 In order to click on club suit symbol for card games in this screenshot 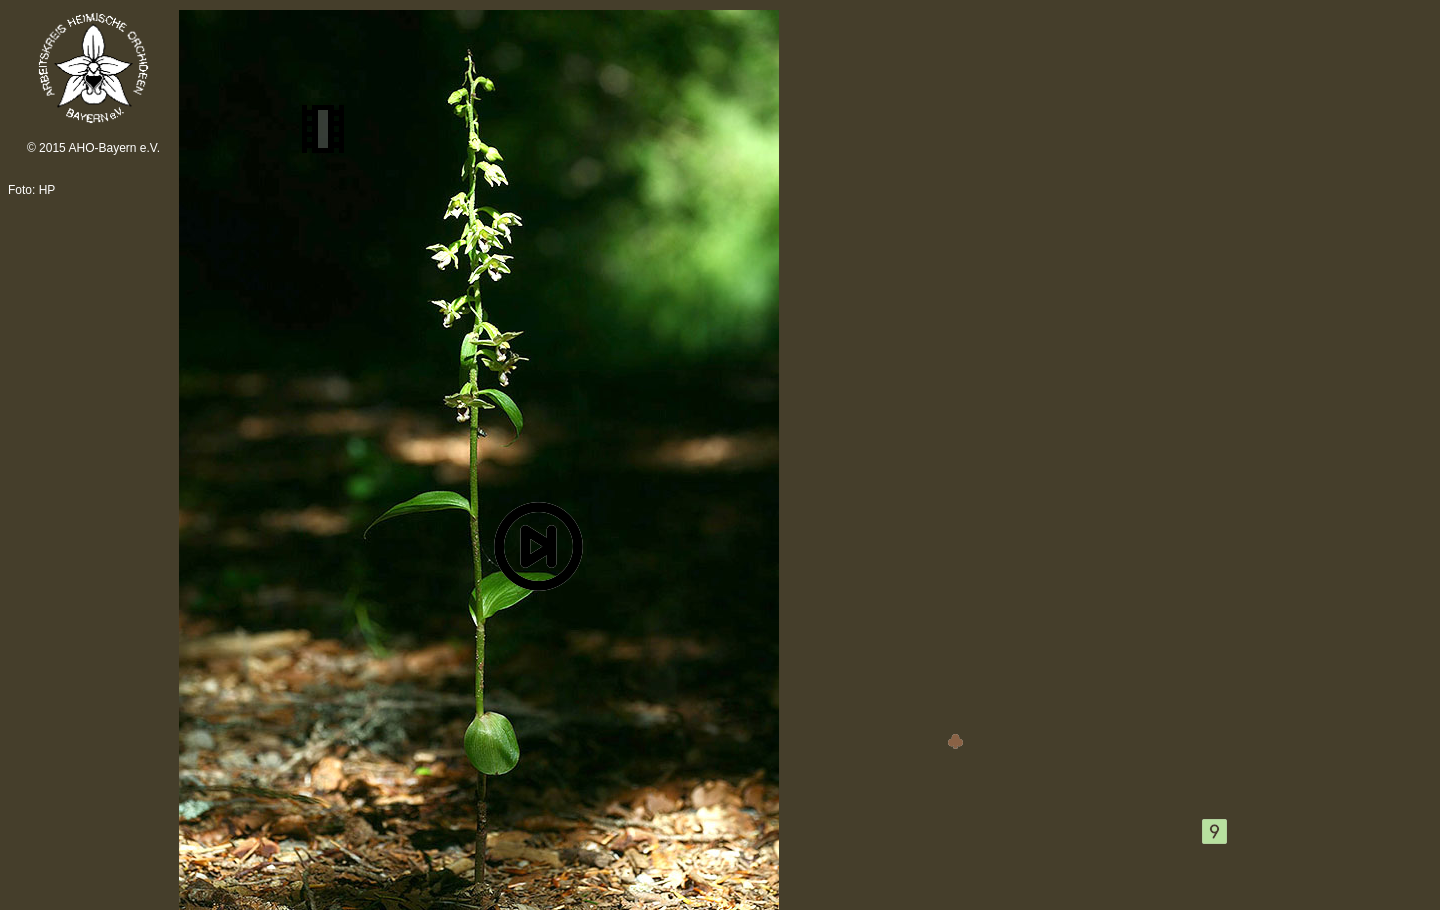, I will do `click(955, 741)`.